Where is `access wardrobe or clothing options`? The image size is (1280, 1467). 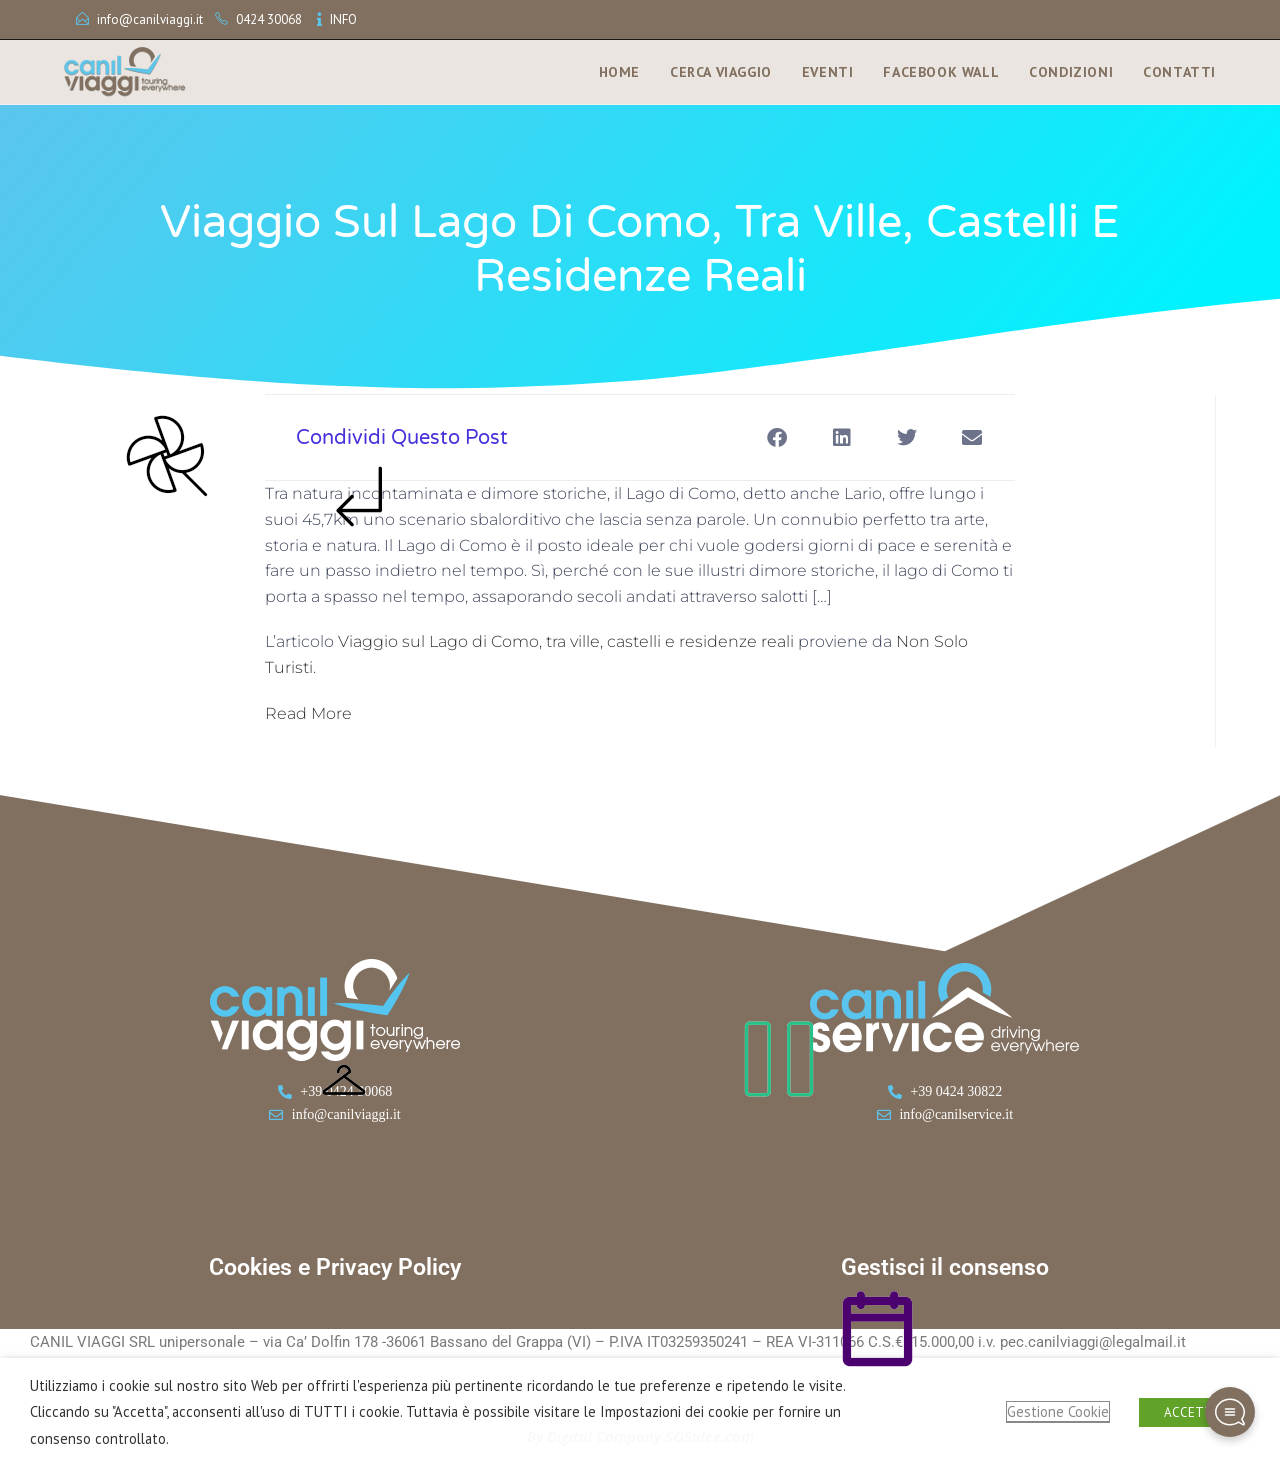
access wardrobe or clothing options is located at coordinates (344, 1082).